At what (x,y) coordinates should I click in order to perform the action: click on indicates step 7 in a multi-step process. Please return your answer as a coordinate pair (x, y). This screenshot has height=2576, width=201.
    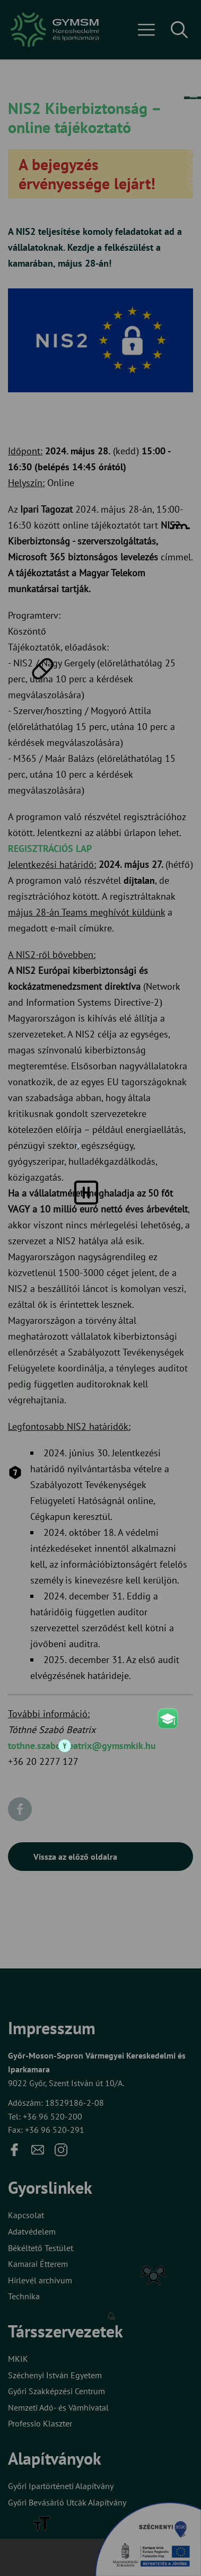
    Looking at the image, I should click on (15, 1472).